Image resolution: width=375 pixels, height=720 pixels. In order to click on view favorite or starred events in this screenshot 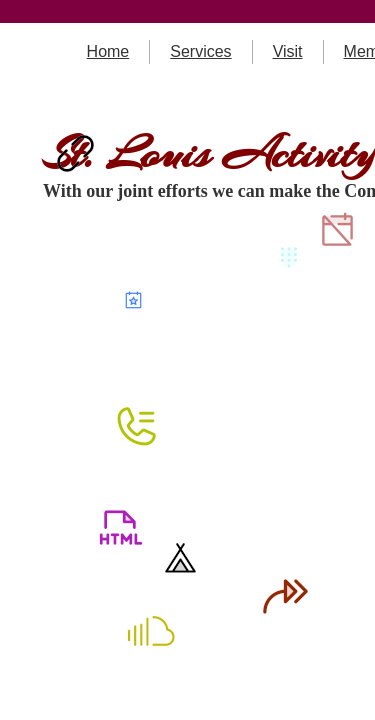, I will do `click(133, 300)`.